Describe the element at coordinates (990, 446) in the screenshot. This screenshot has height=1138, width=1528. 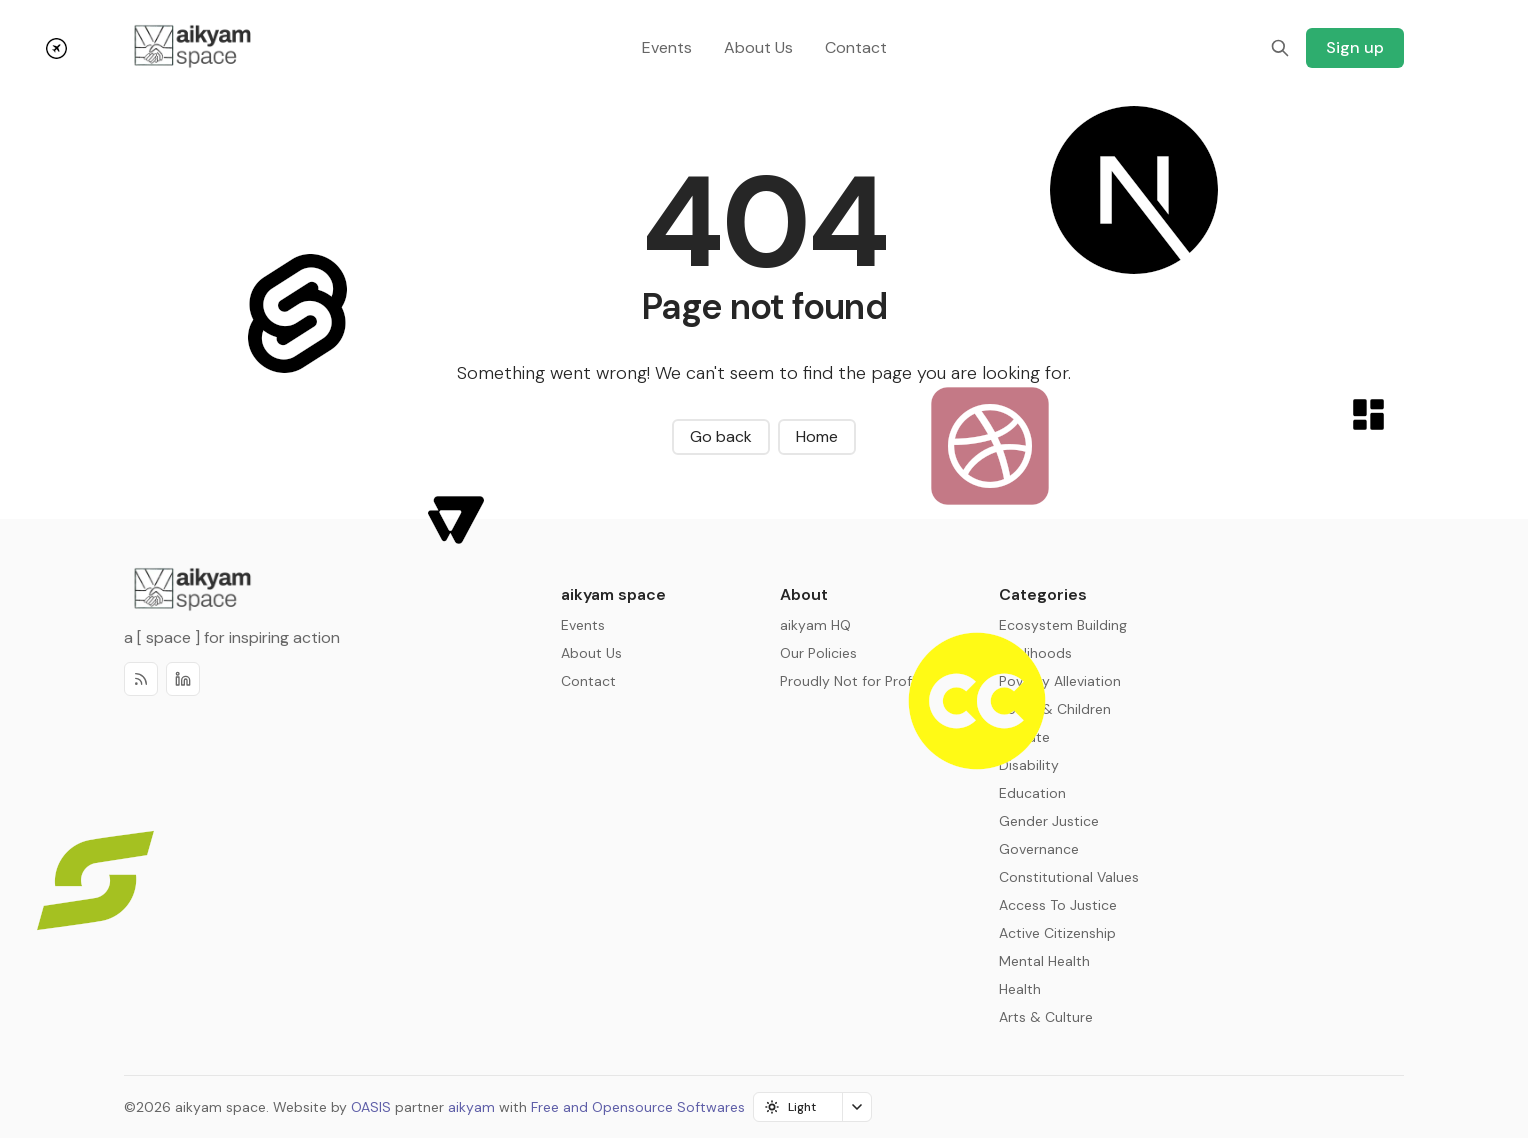
I see `link to dribbble profile` at that location.